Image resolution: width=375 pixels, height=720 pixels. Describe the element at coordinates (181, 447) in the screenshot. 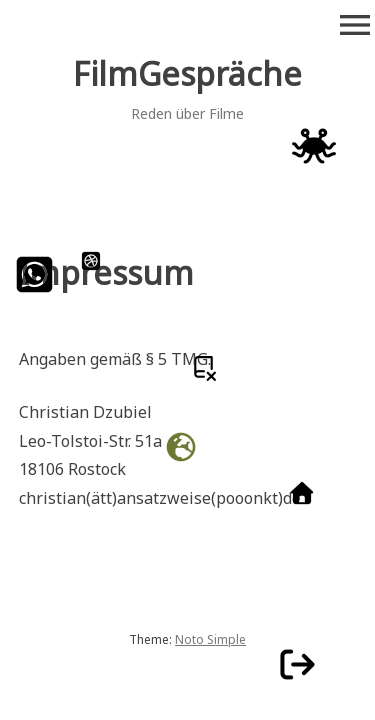

I see `select europe as your region` at that location.